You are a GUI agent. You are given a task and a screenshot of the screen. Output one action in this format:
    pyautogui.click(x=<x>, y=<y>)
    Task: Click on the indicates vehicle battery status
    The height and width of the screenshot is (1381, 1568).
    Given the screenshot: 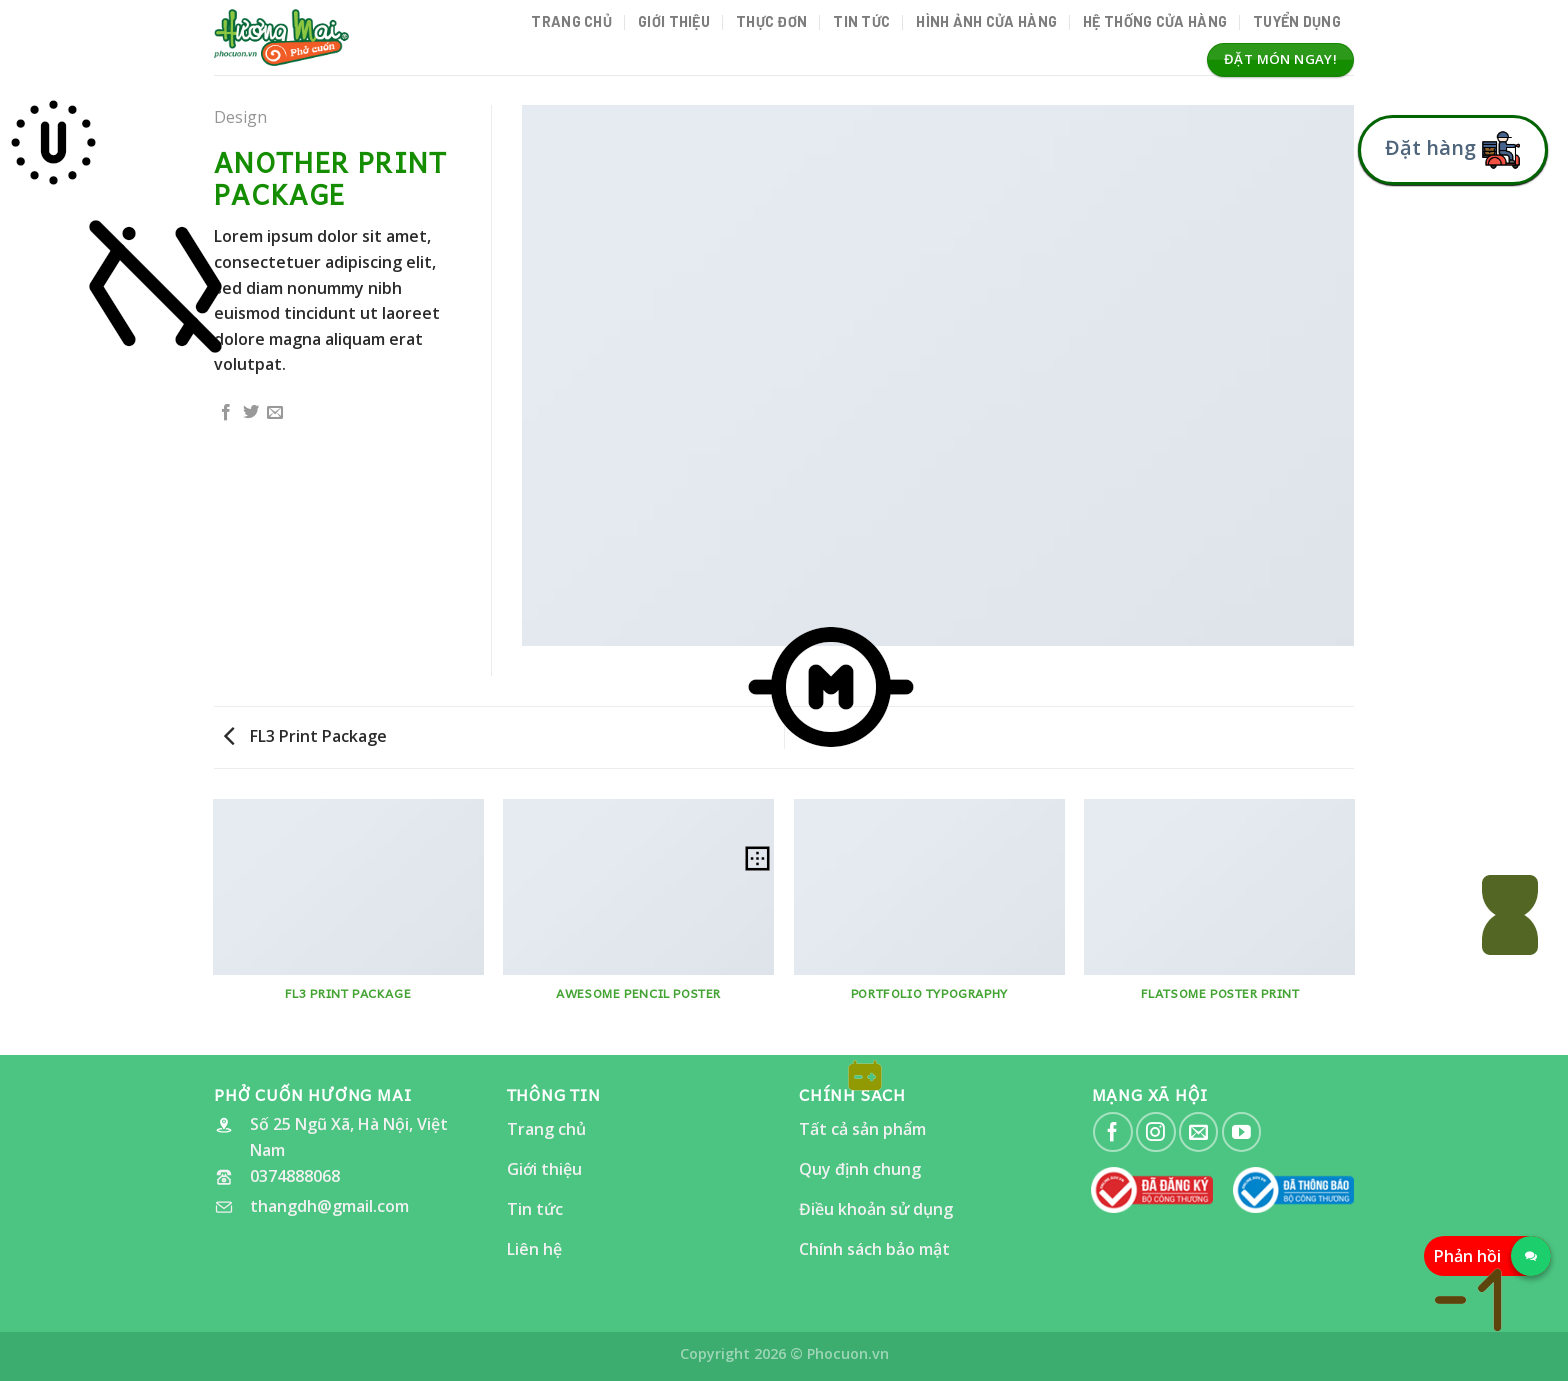 What is the action you would take?
    pyautogui.click(x=865, y=1077)
    